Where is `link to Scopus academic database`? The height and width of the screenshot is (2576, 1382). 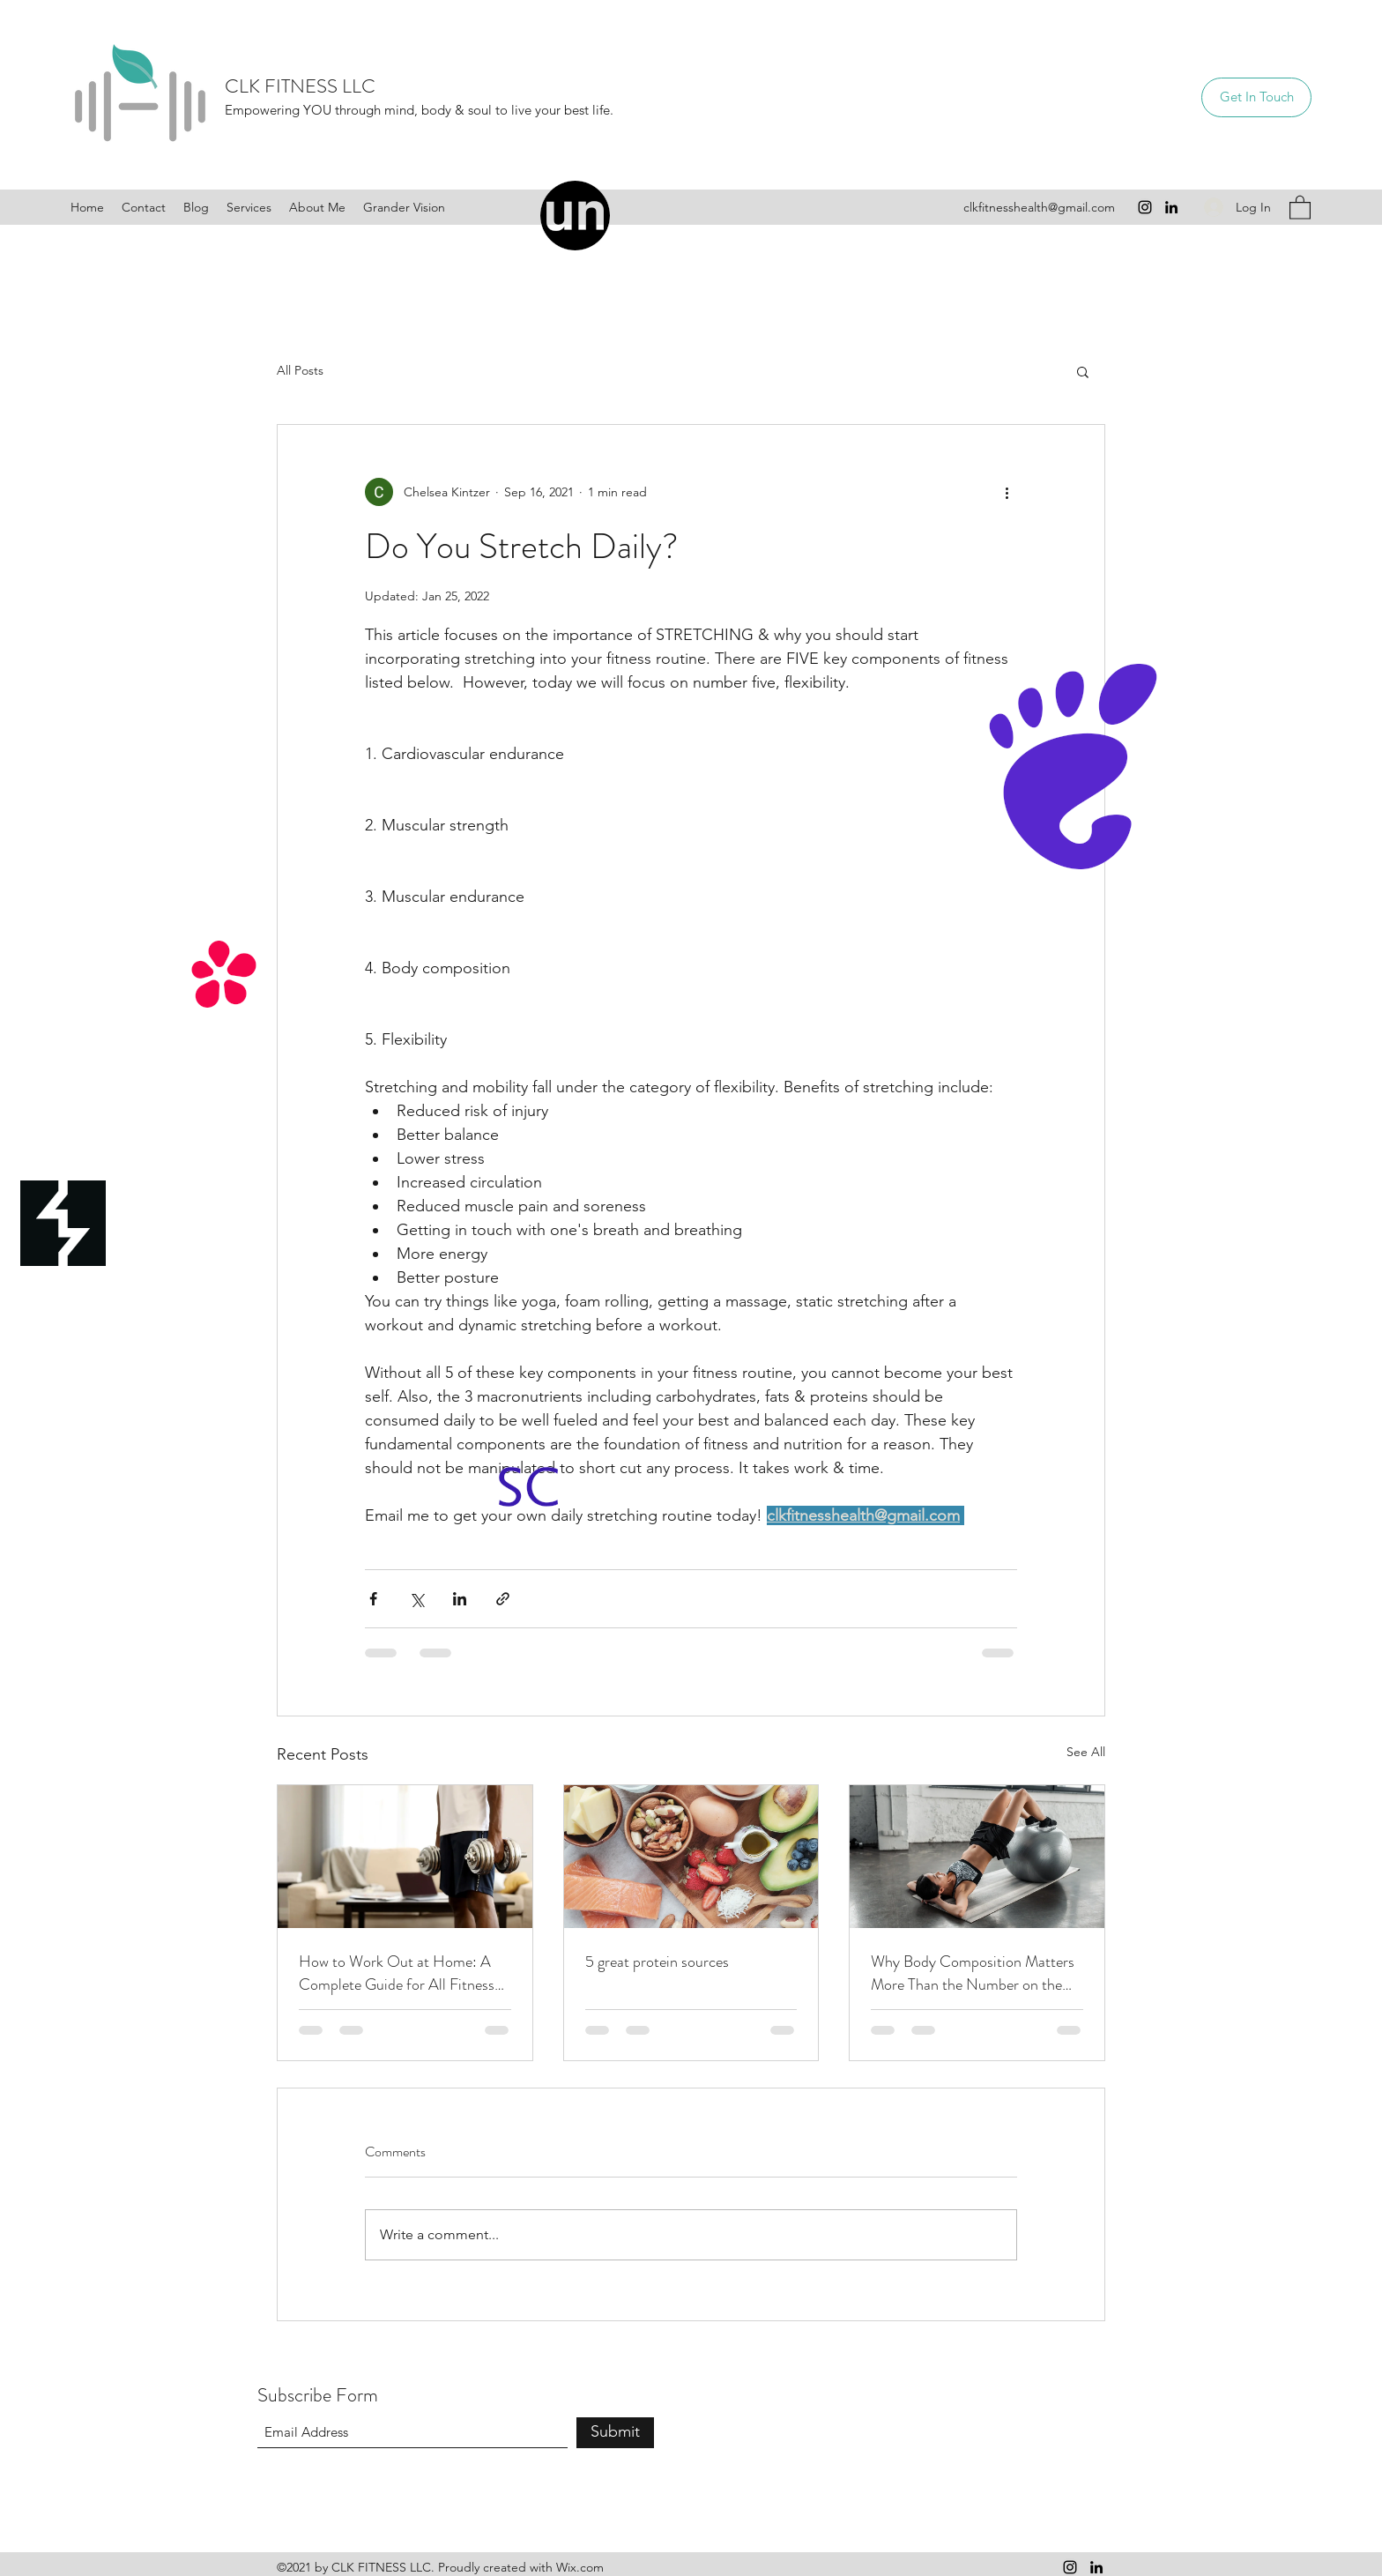
link to Scopus academic database is located at coordinates (528, 1486).